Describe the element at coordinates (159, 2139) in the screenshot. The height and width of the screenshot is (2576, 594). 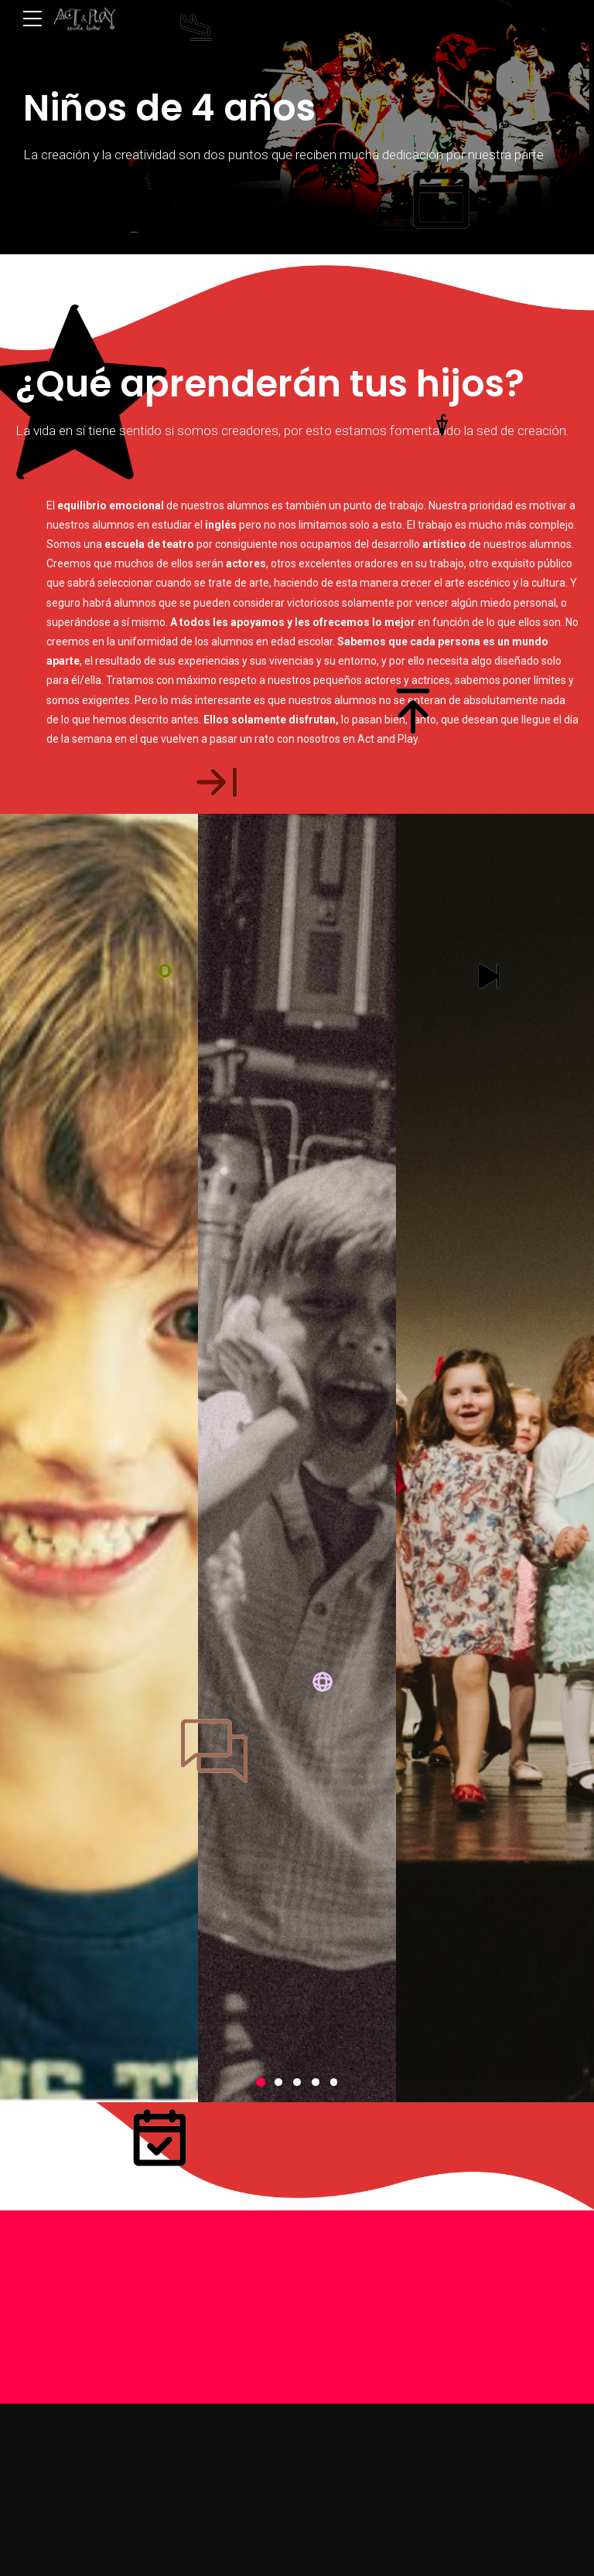
I see `confirm or complete a scheduled event` at that location.